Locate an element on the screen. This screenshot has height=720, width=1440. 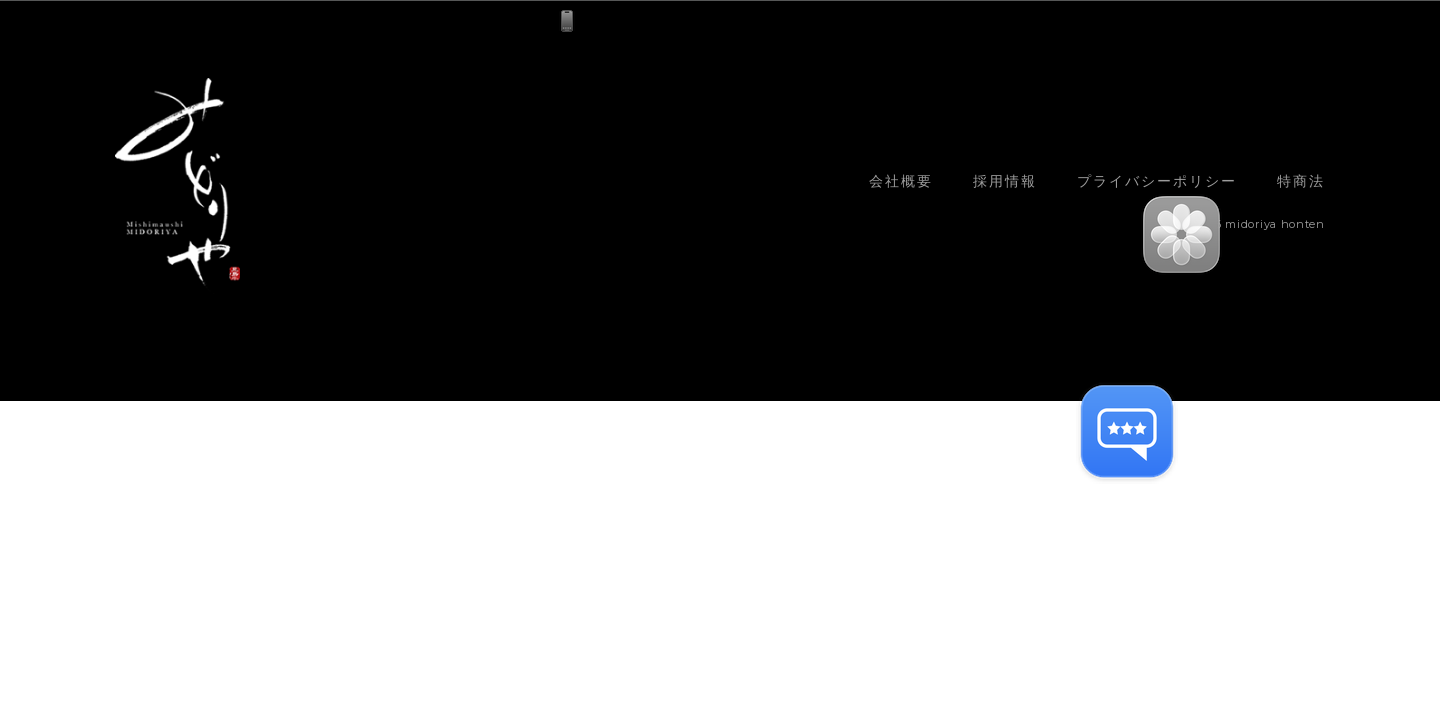
iPhone device icon is located at coordinates (567, 21).